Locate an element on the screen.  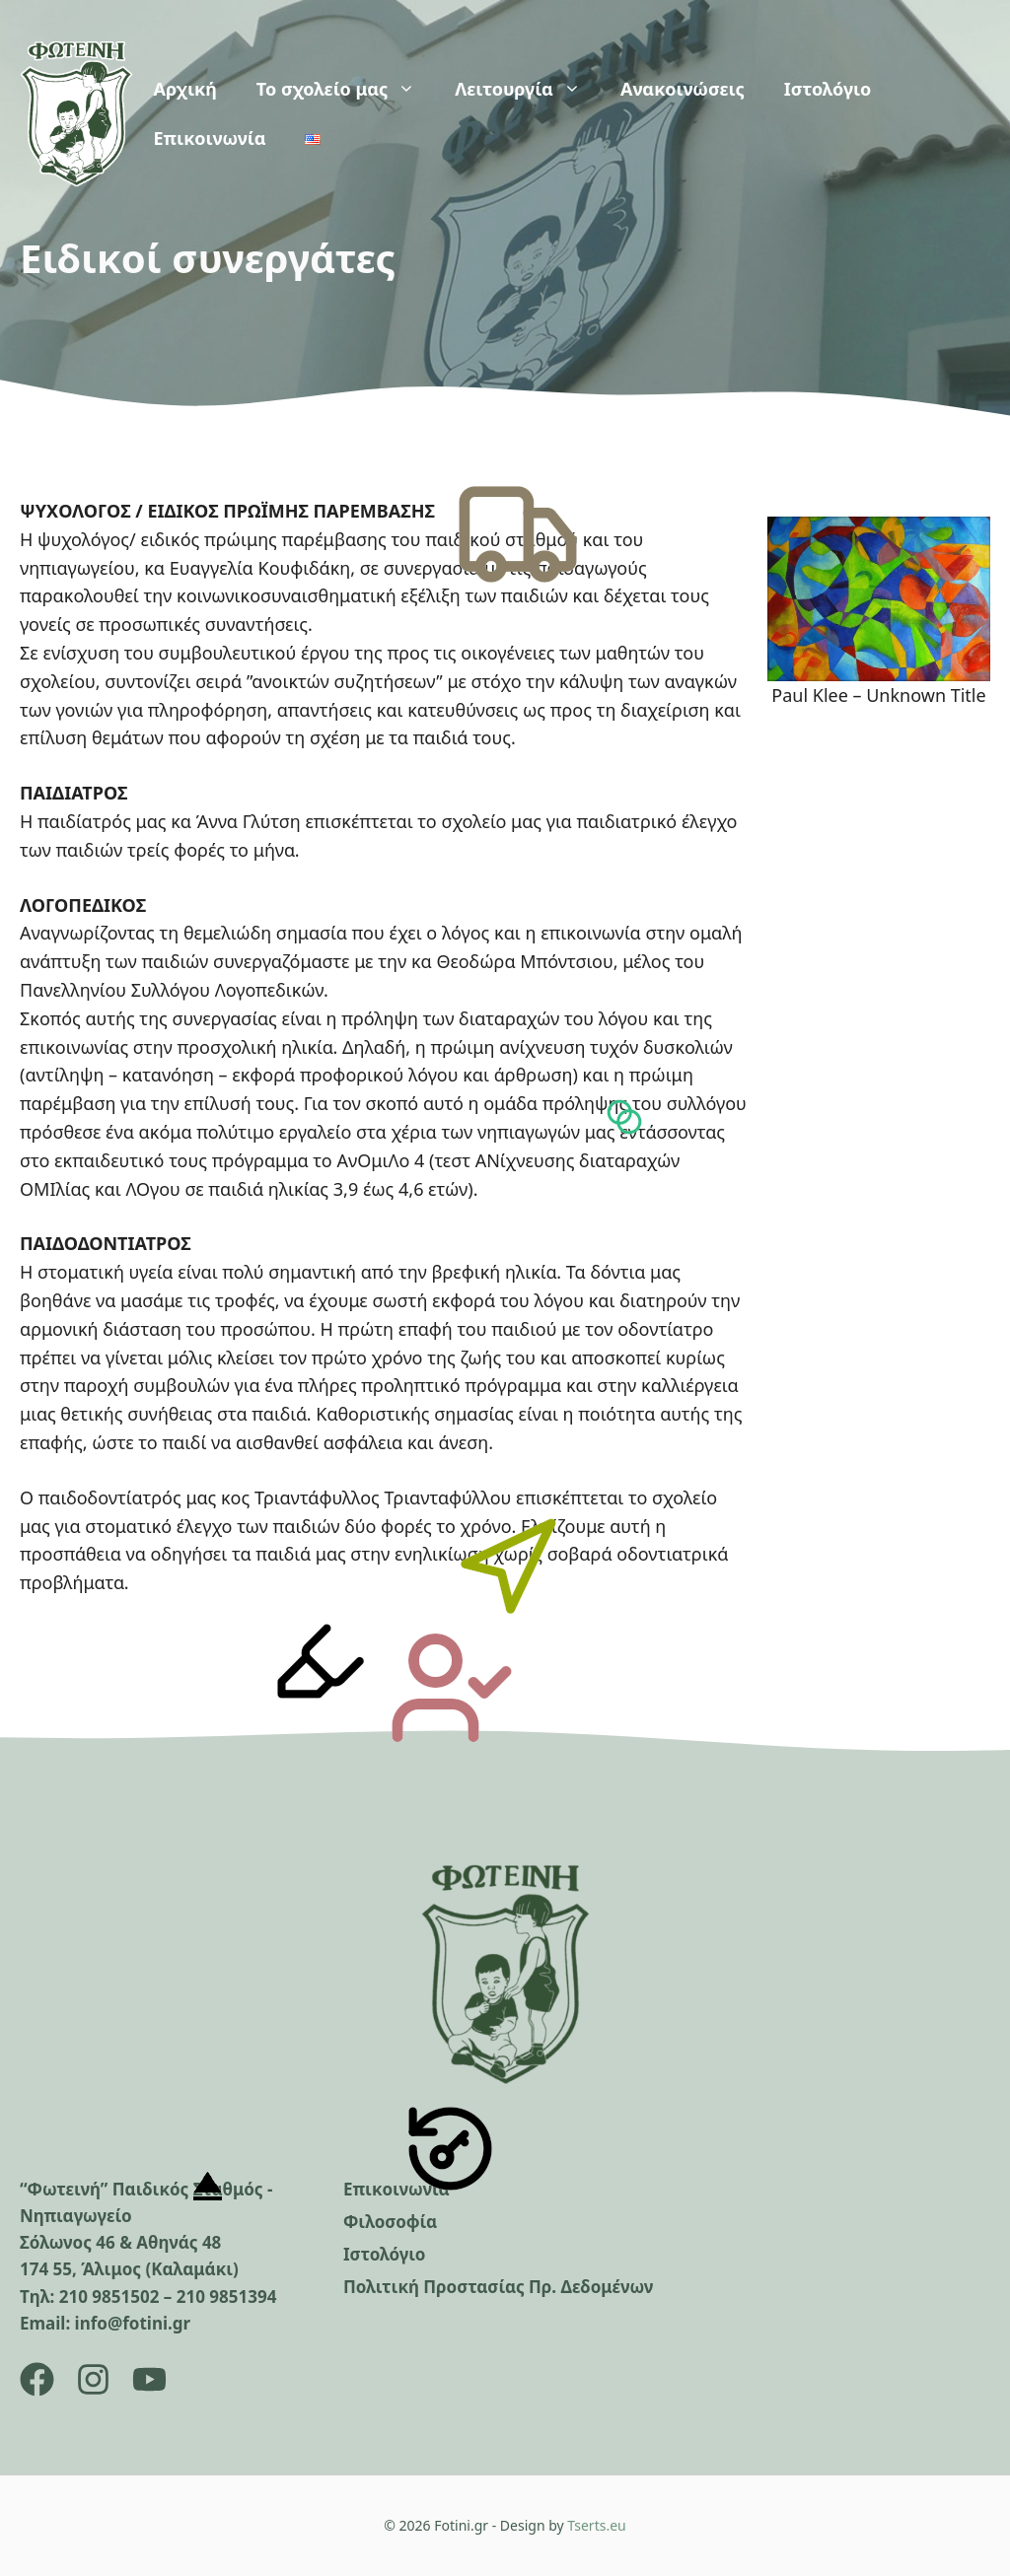
track your delivery or shipment is located at coordinates (518, 534).